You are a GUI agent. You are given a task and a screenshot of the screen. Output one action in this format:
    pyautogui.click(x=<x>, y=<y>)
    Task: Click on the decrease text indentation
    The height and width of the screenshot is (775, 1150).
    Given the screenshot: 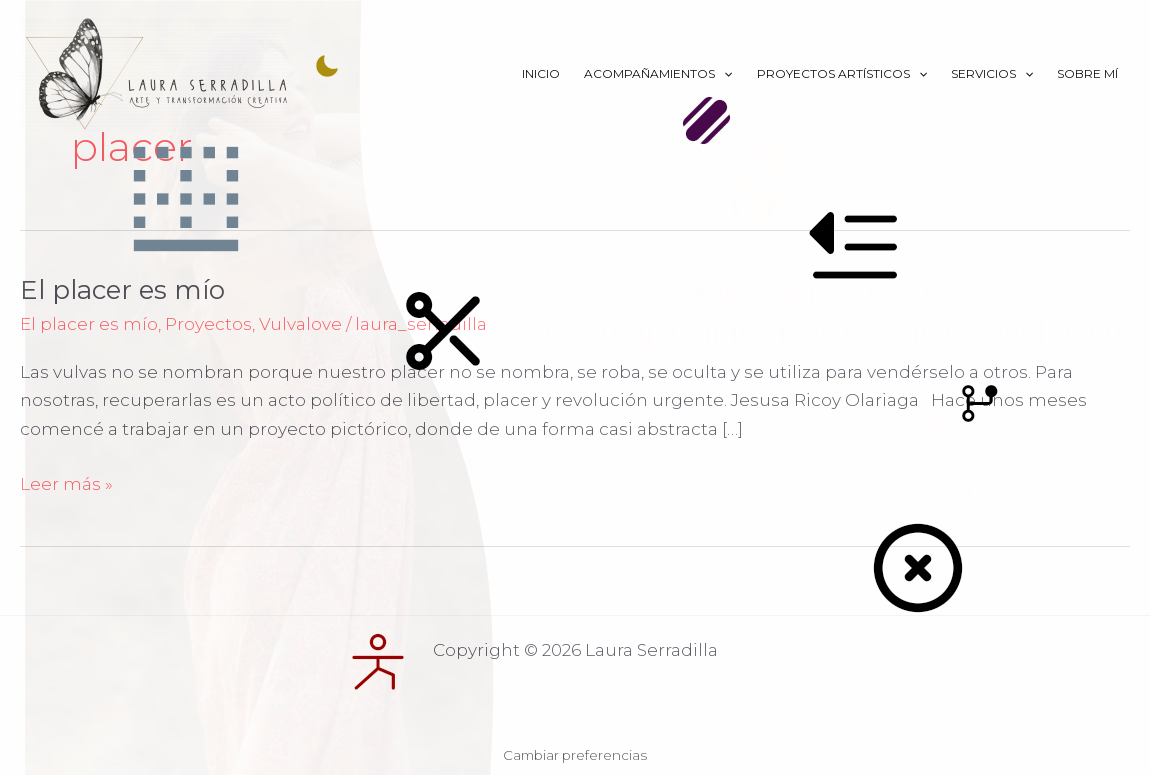 What is the action you would take?
    pyautogui.click(x=855, y=247)
    